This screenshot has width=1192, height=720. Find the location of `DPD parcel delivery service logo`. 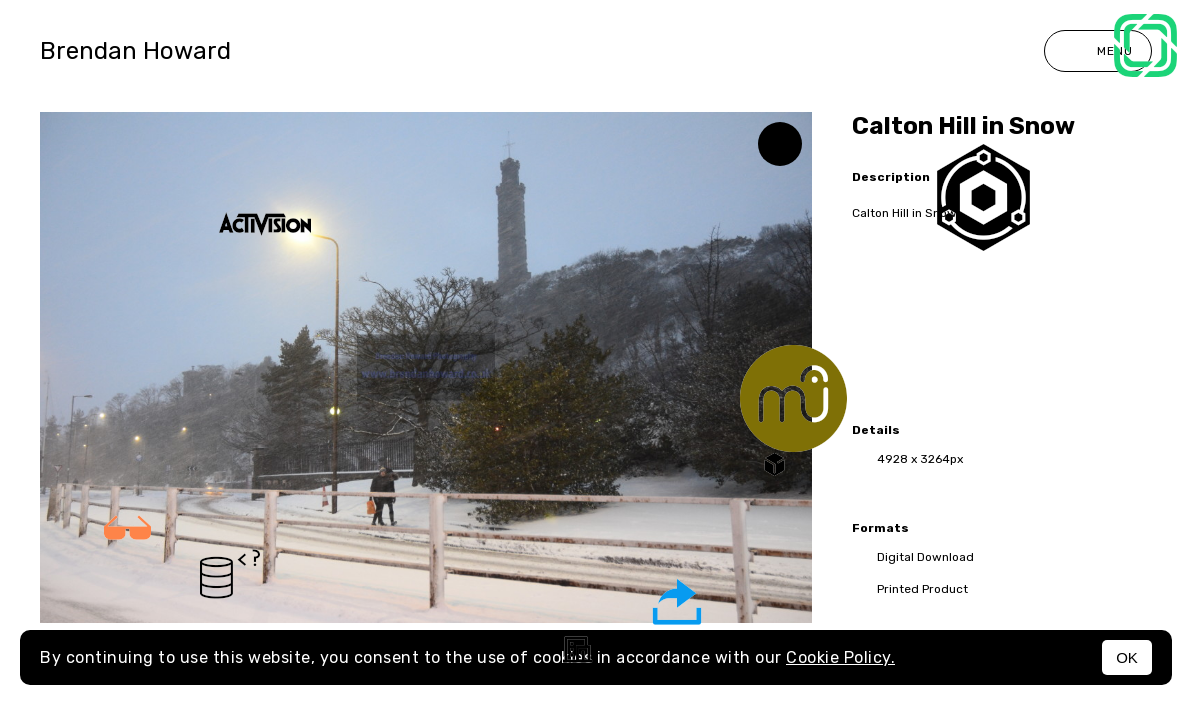

DPD parcel delivery service logo is located at coordinates (774, 464).